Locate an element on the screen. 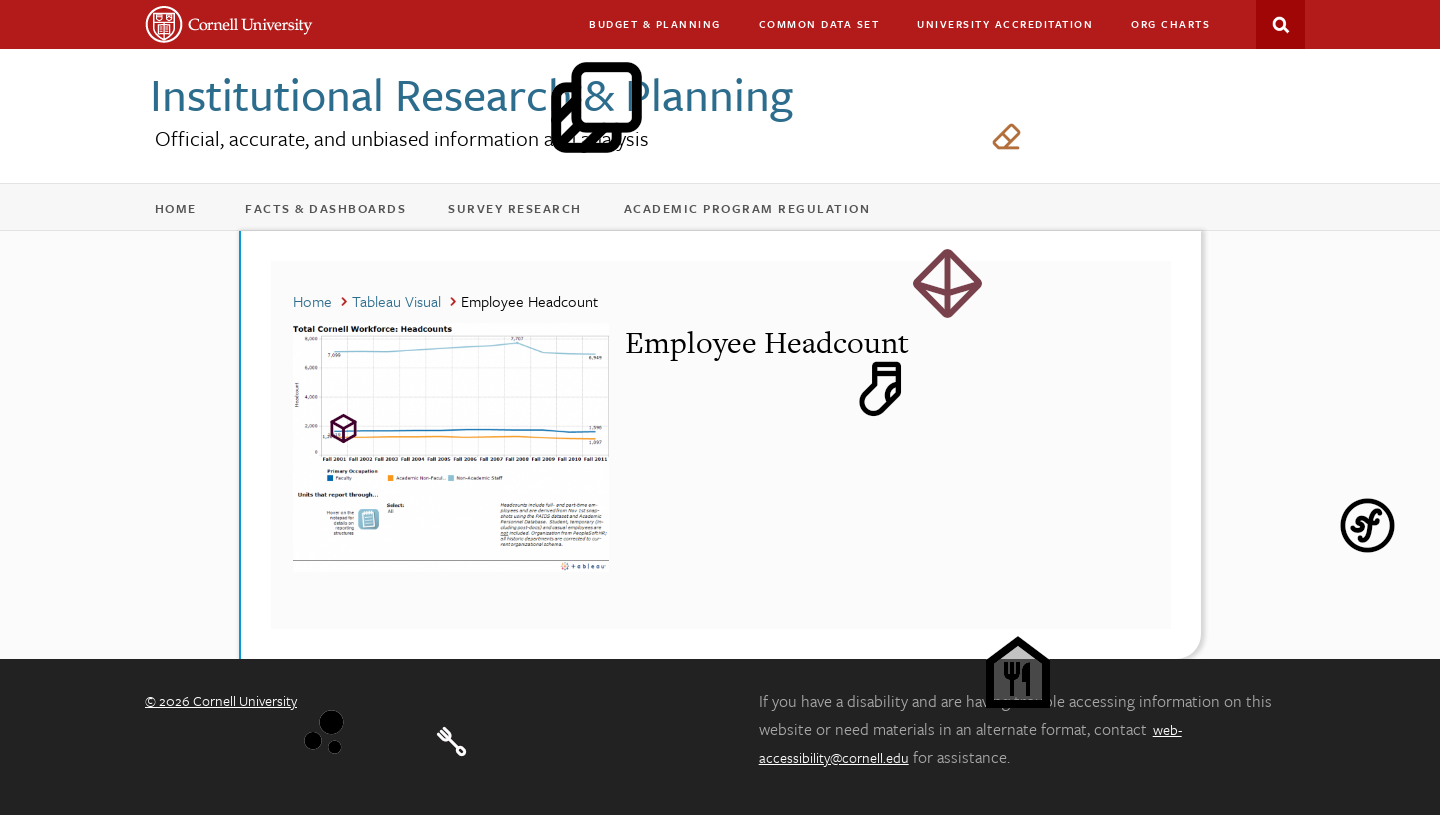 This screenshot has width=1440, height=815. find nearby food banks or food assistance locations is located at coordinates (1018, 672).